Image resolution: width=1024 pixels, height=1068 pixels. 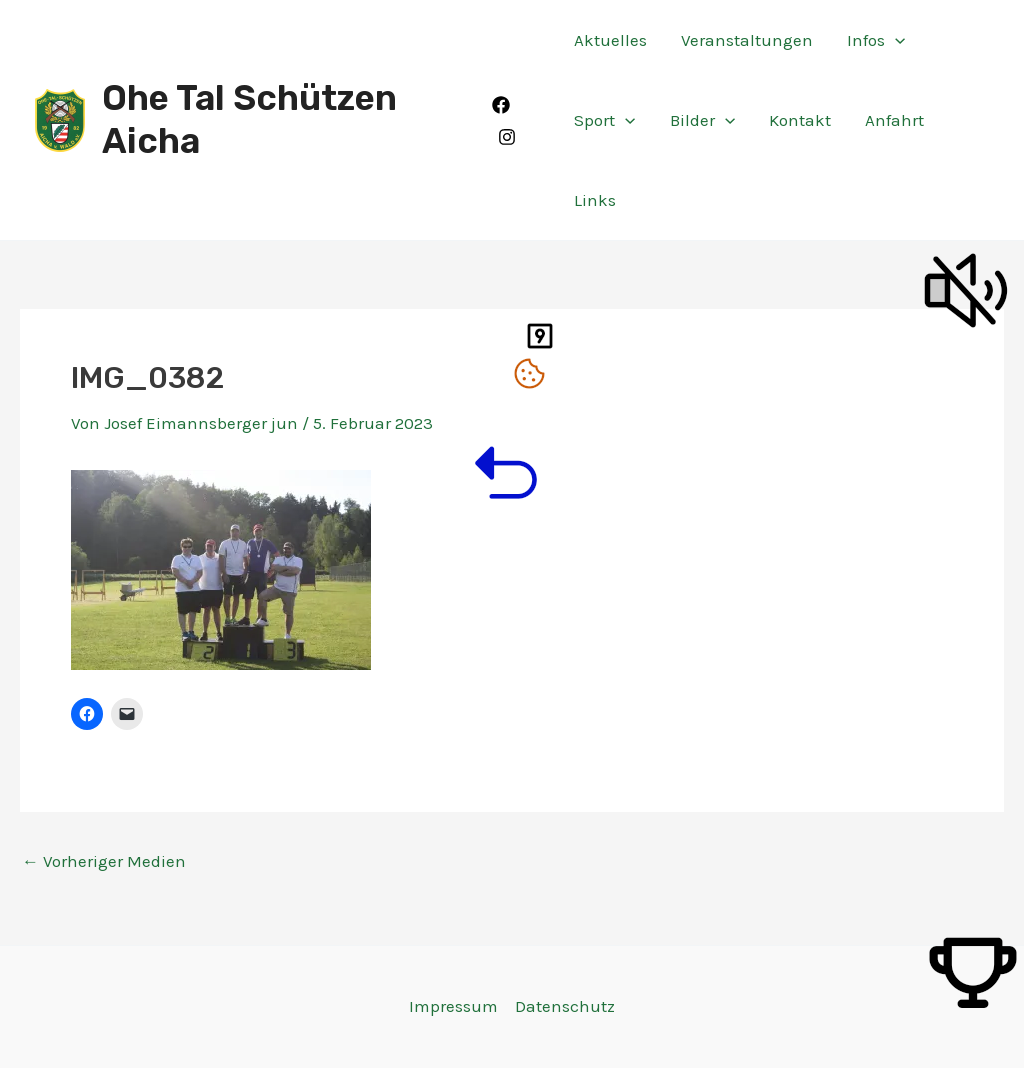 I want to click on mute audio or sound, so click(x=964, y=290).